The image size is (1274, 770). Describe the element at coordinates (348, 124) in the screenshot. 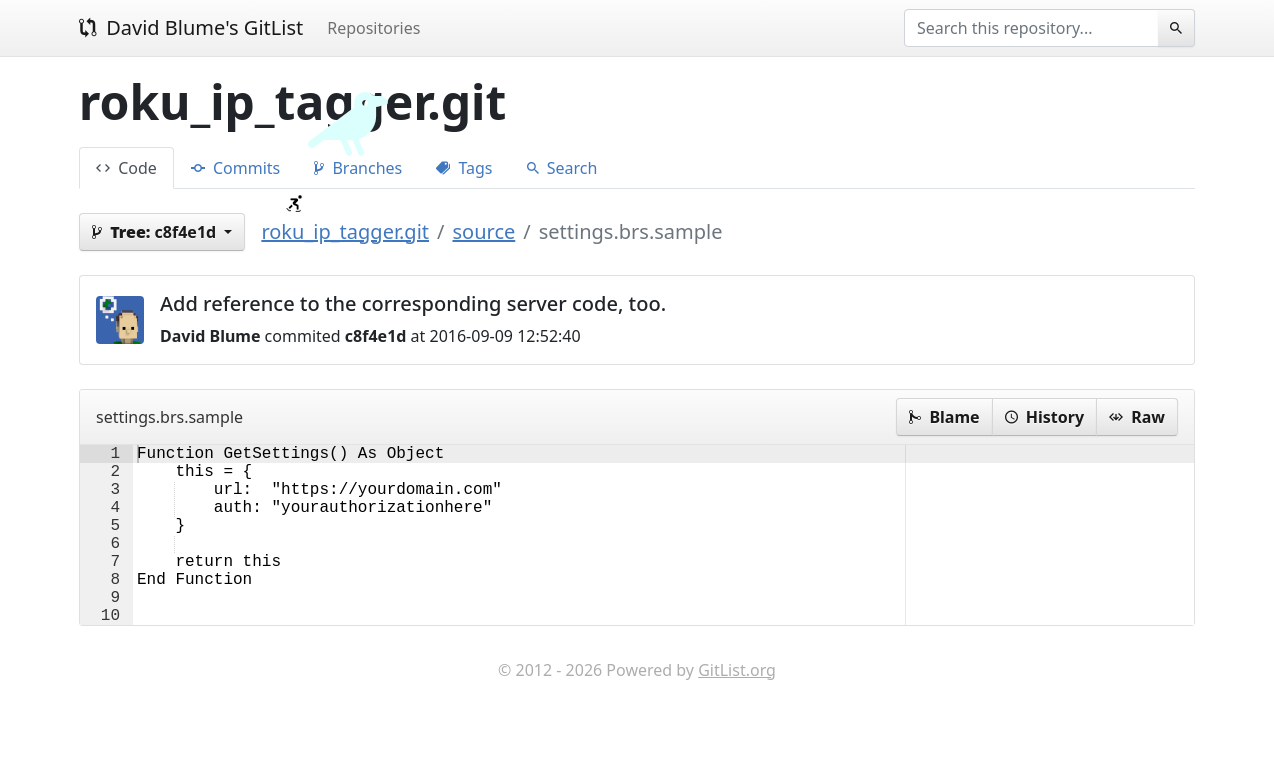

I see `crow icon from fontawesome icon set` at that location.